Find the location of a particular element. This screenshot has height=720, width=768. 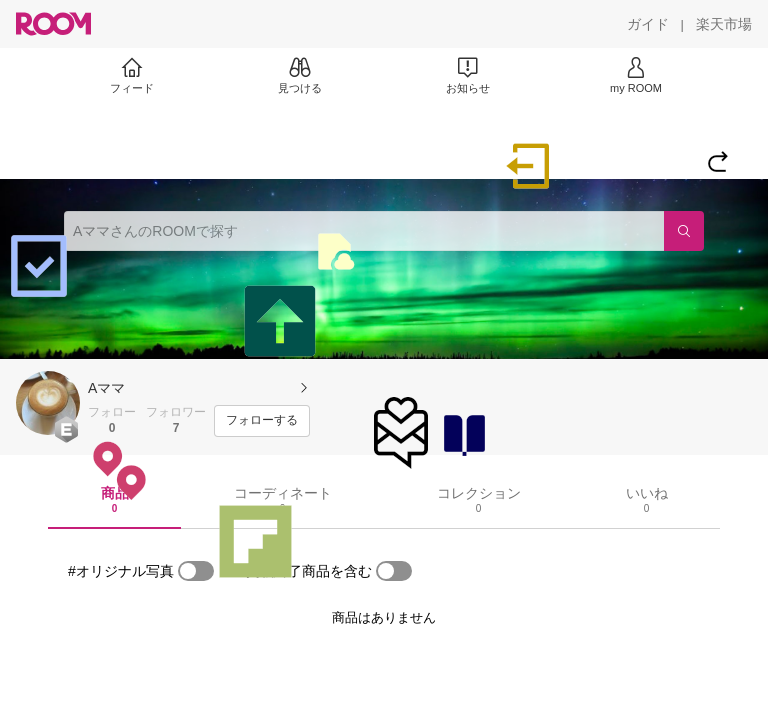

view distance between two locations is located at coordinates (119, 470).